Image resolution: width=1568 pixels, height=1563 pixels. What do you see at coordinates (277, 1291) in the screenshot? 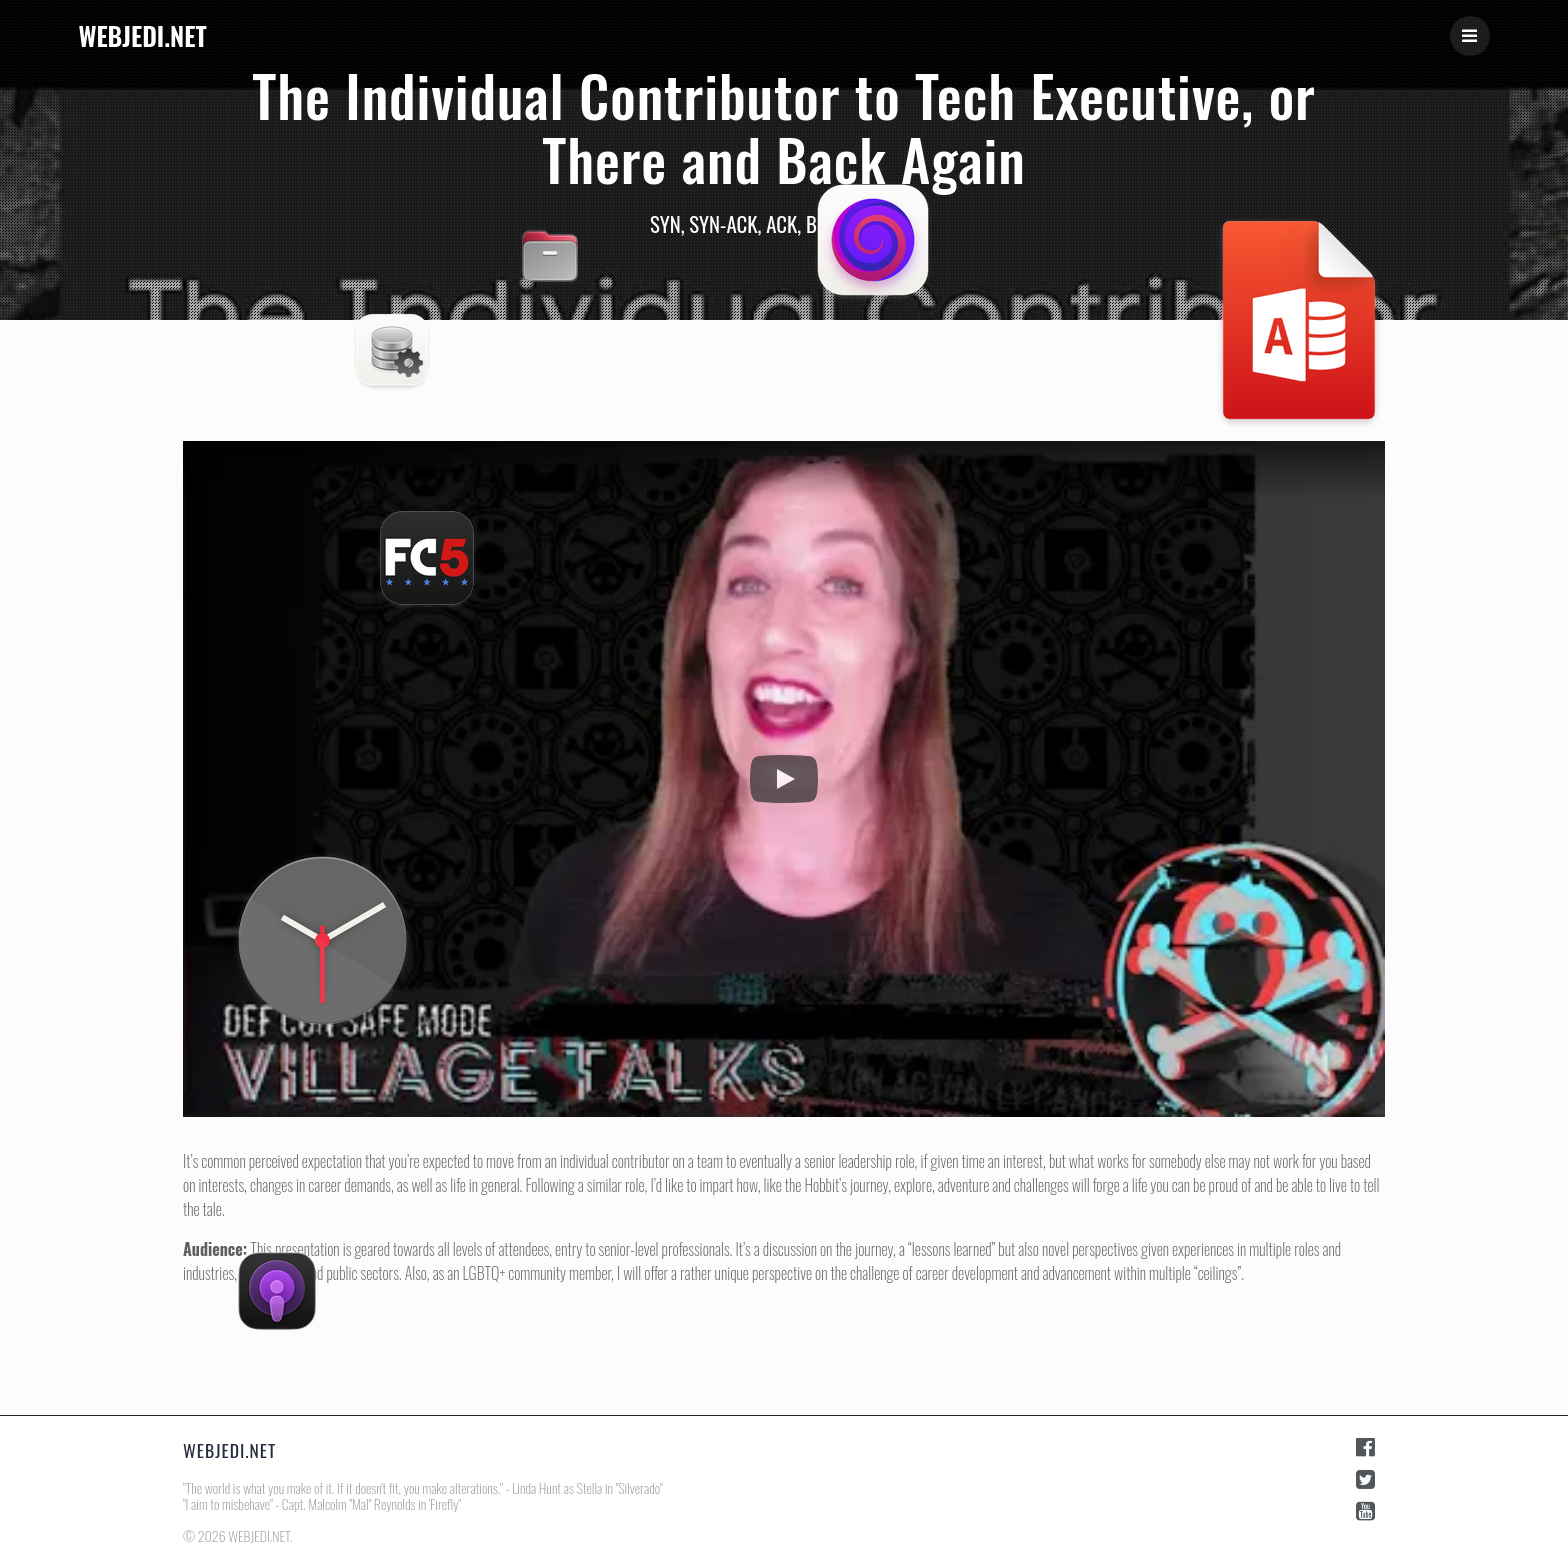
I see `open the podcasts app` at bounding box center [277, 1291].